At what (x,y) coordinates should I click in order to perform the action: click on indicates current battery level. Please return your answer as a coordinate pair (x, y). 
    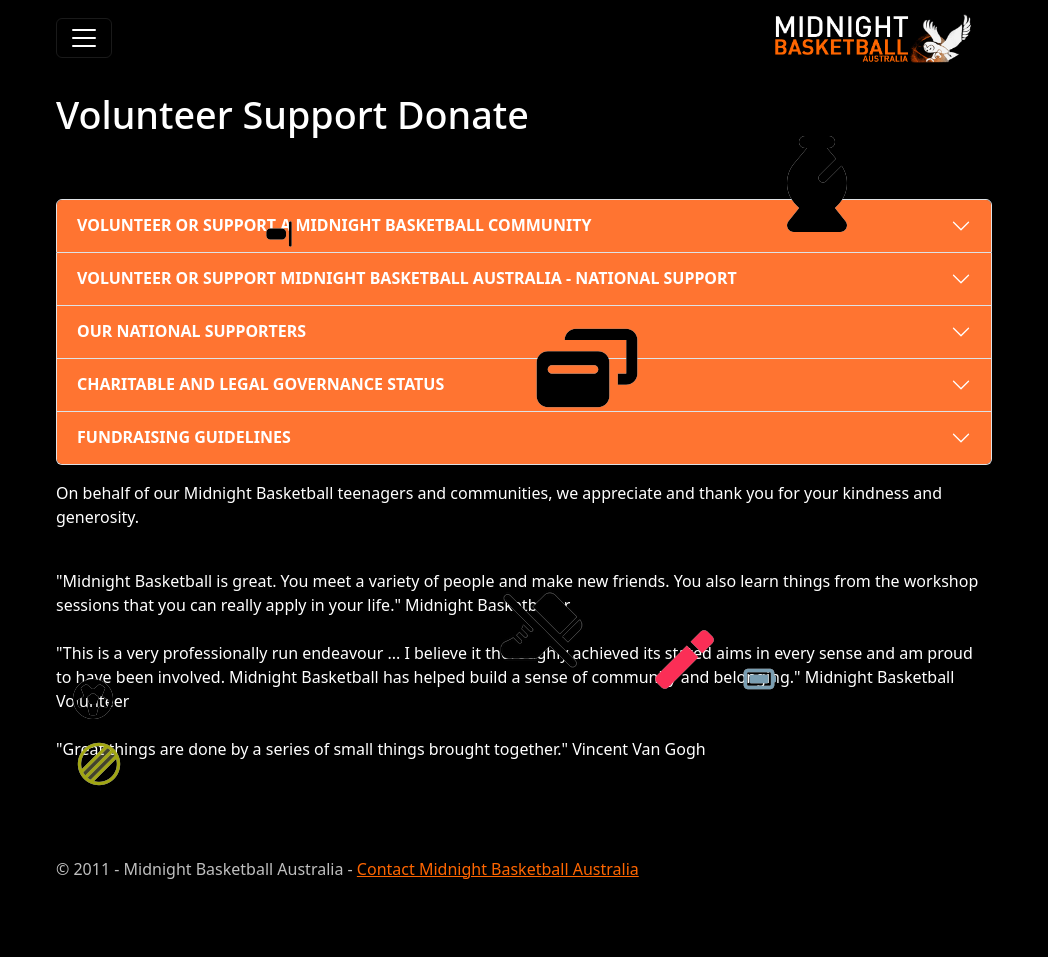
    Looking at the image, I should click on (759, 679).